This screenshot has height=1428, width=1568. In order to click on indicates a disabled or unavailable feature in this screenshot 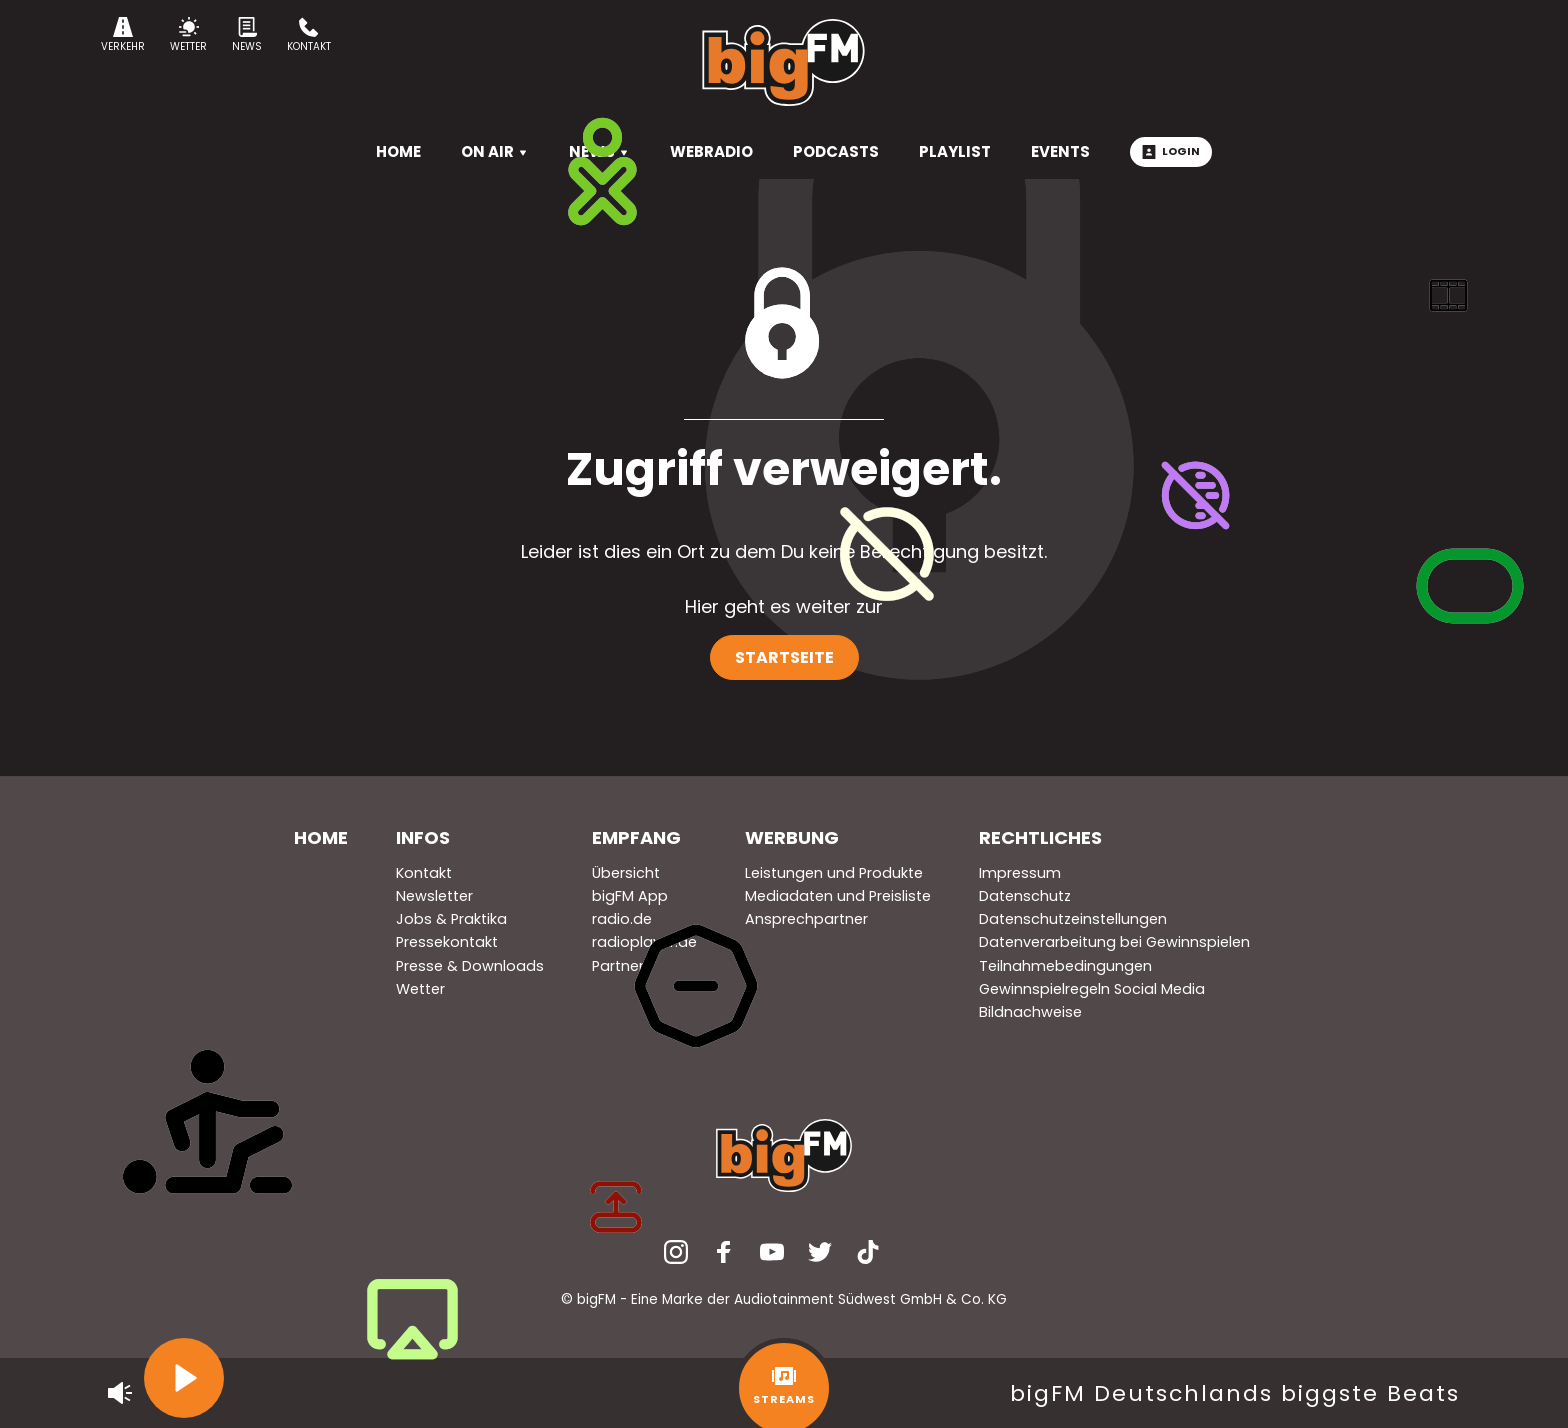, I will do `click(887, 554)`.